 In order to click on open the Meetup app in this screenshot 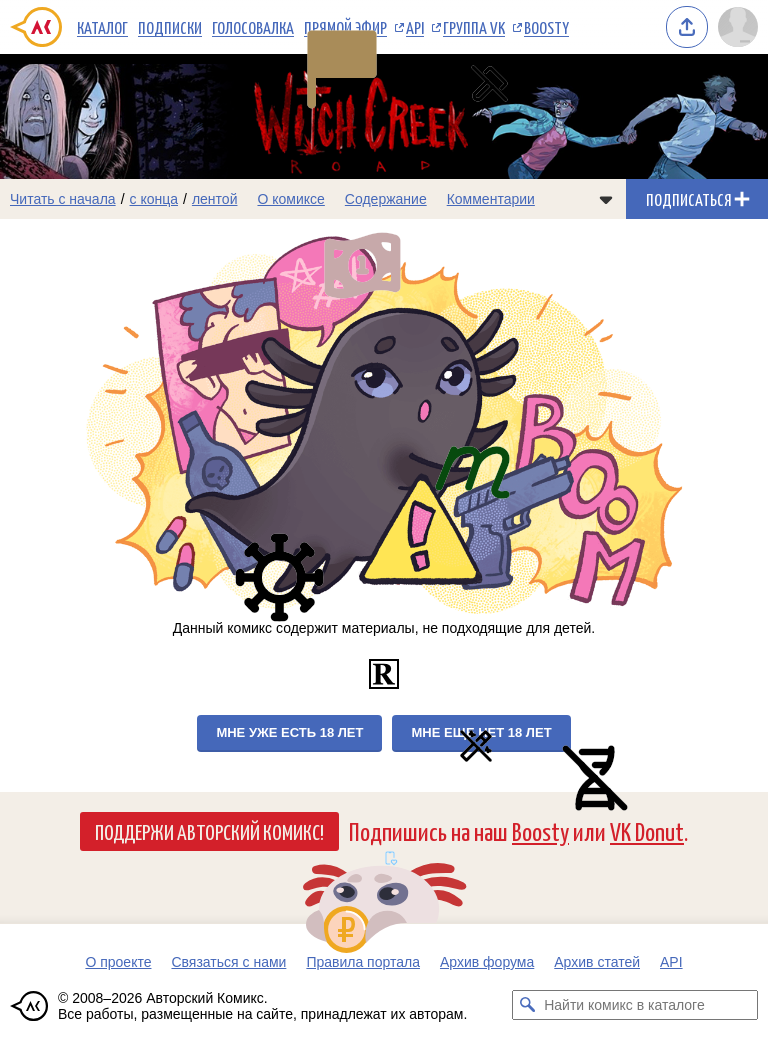, I will do `click(472, 468)`.